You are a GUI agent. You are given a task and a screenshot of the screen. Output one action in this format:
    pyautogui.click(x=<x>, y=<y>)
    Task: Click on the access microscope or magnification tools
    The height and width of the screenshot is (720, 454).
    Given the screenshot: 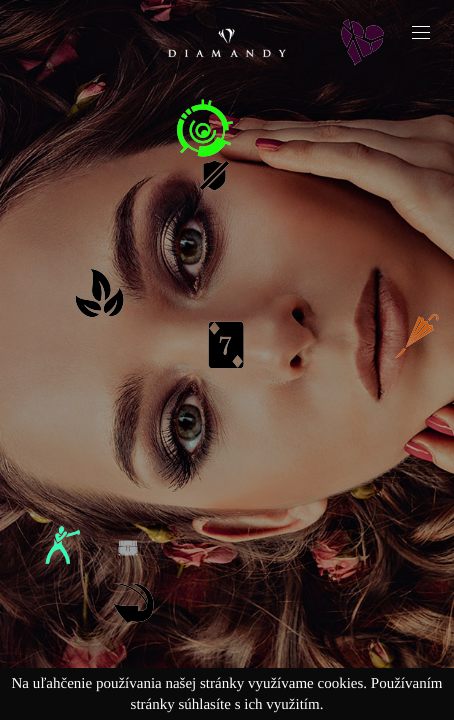 What is the action you would take?
    pyautogui.click(x=205, y=128)
    